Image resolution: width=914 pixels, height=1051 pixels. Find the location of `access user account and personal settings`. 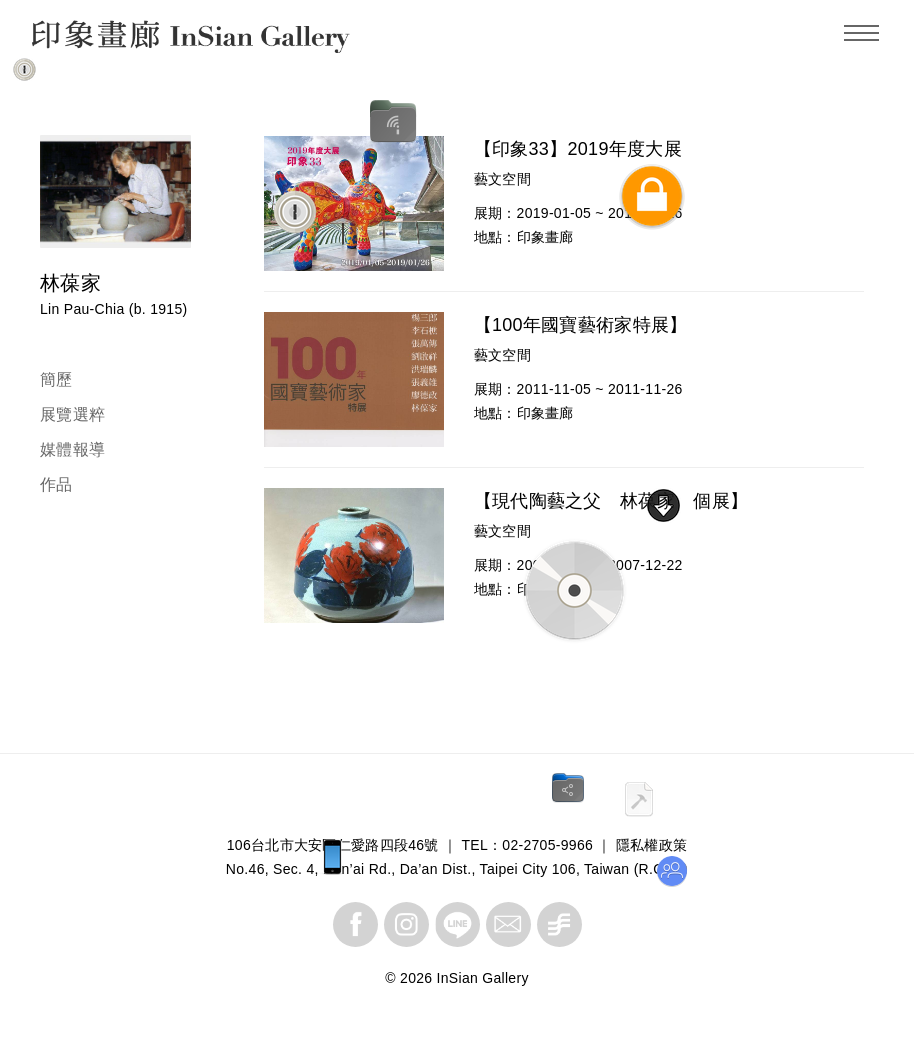

access user account and personal settings is located at coordinates (672, 871).